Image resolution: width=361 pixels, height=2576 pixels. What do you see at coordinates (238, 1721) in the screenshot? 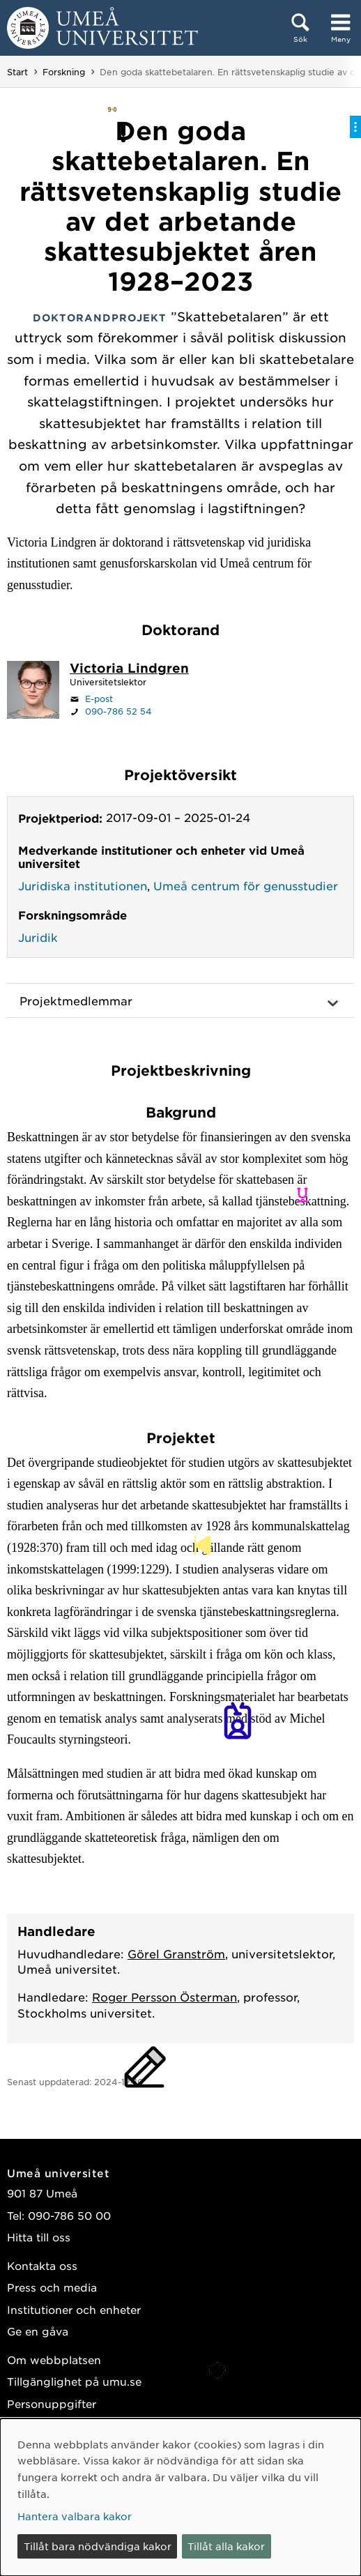
I see `view employee badge or identification` at bounding box center [238, 1721].